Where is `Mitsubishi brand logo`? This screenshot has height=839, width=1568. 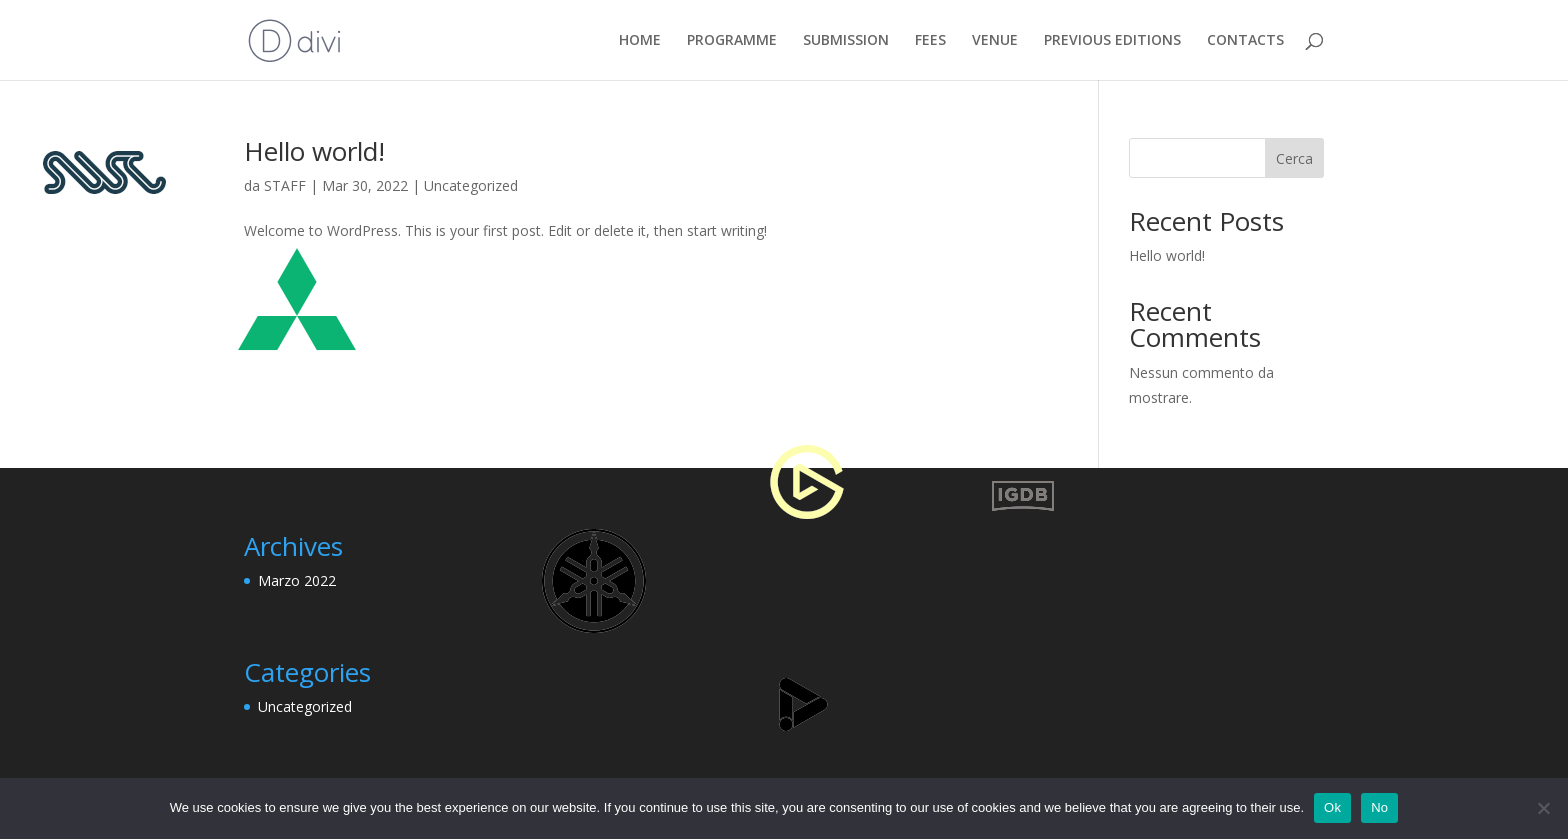 Mitsubishi brand logo is located at coordinates (297, 299).